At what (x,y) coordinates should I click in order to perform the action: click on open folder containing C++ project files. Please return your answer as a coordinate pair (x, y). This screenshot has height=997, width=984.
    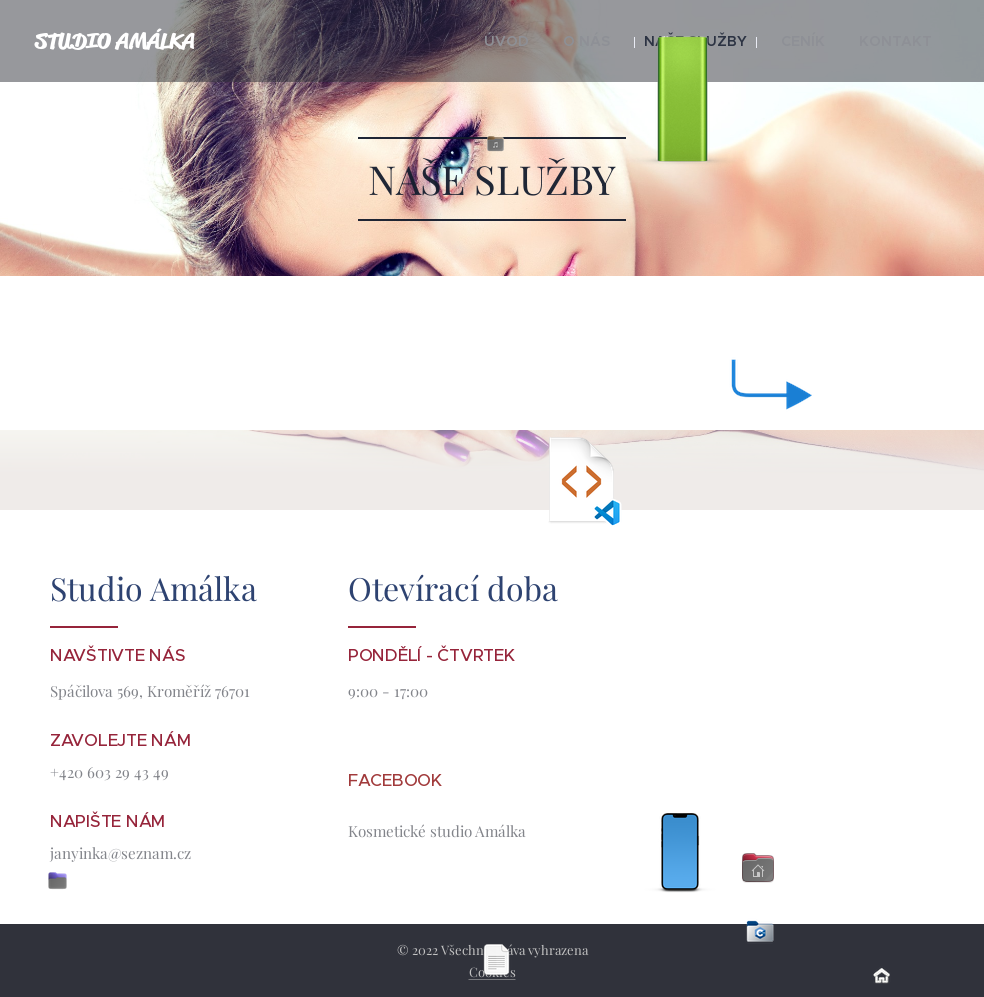
    Looking at the image, I should click on (760, 932).